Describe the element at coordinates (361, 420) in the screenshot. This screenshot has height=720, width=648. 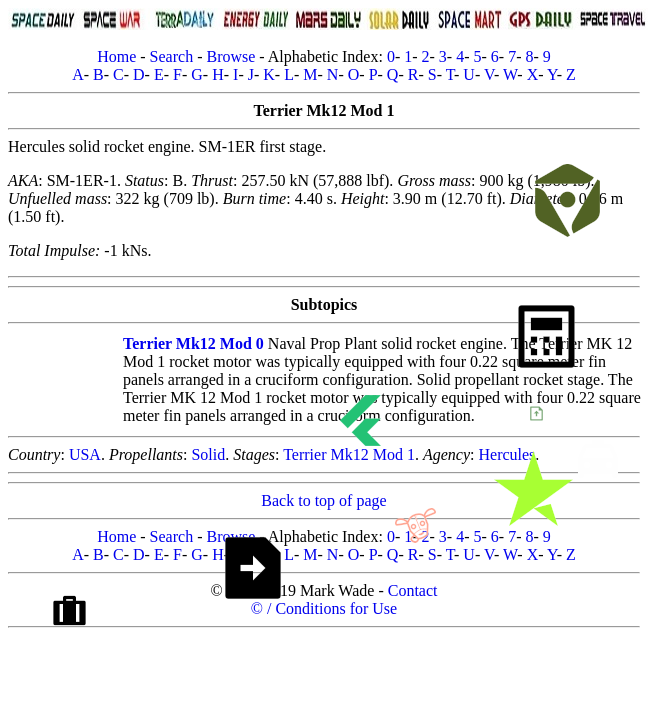
I see `Flutter framework logo` at that location.